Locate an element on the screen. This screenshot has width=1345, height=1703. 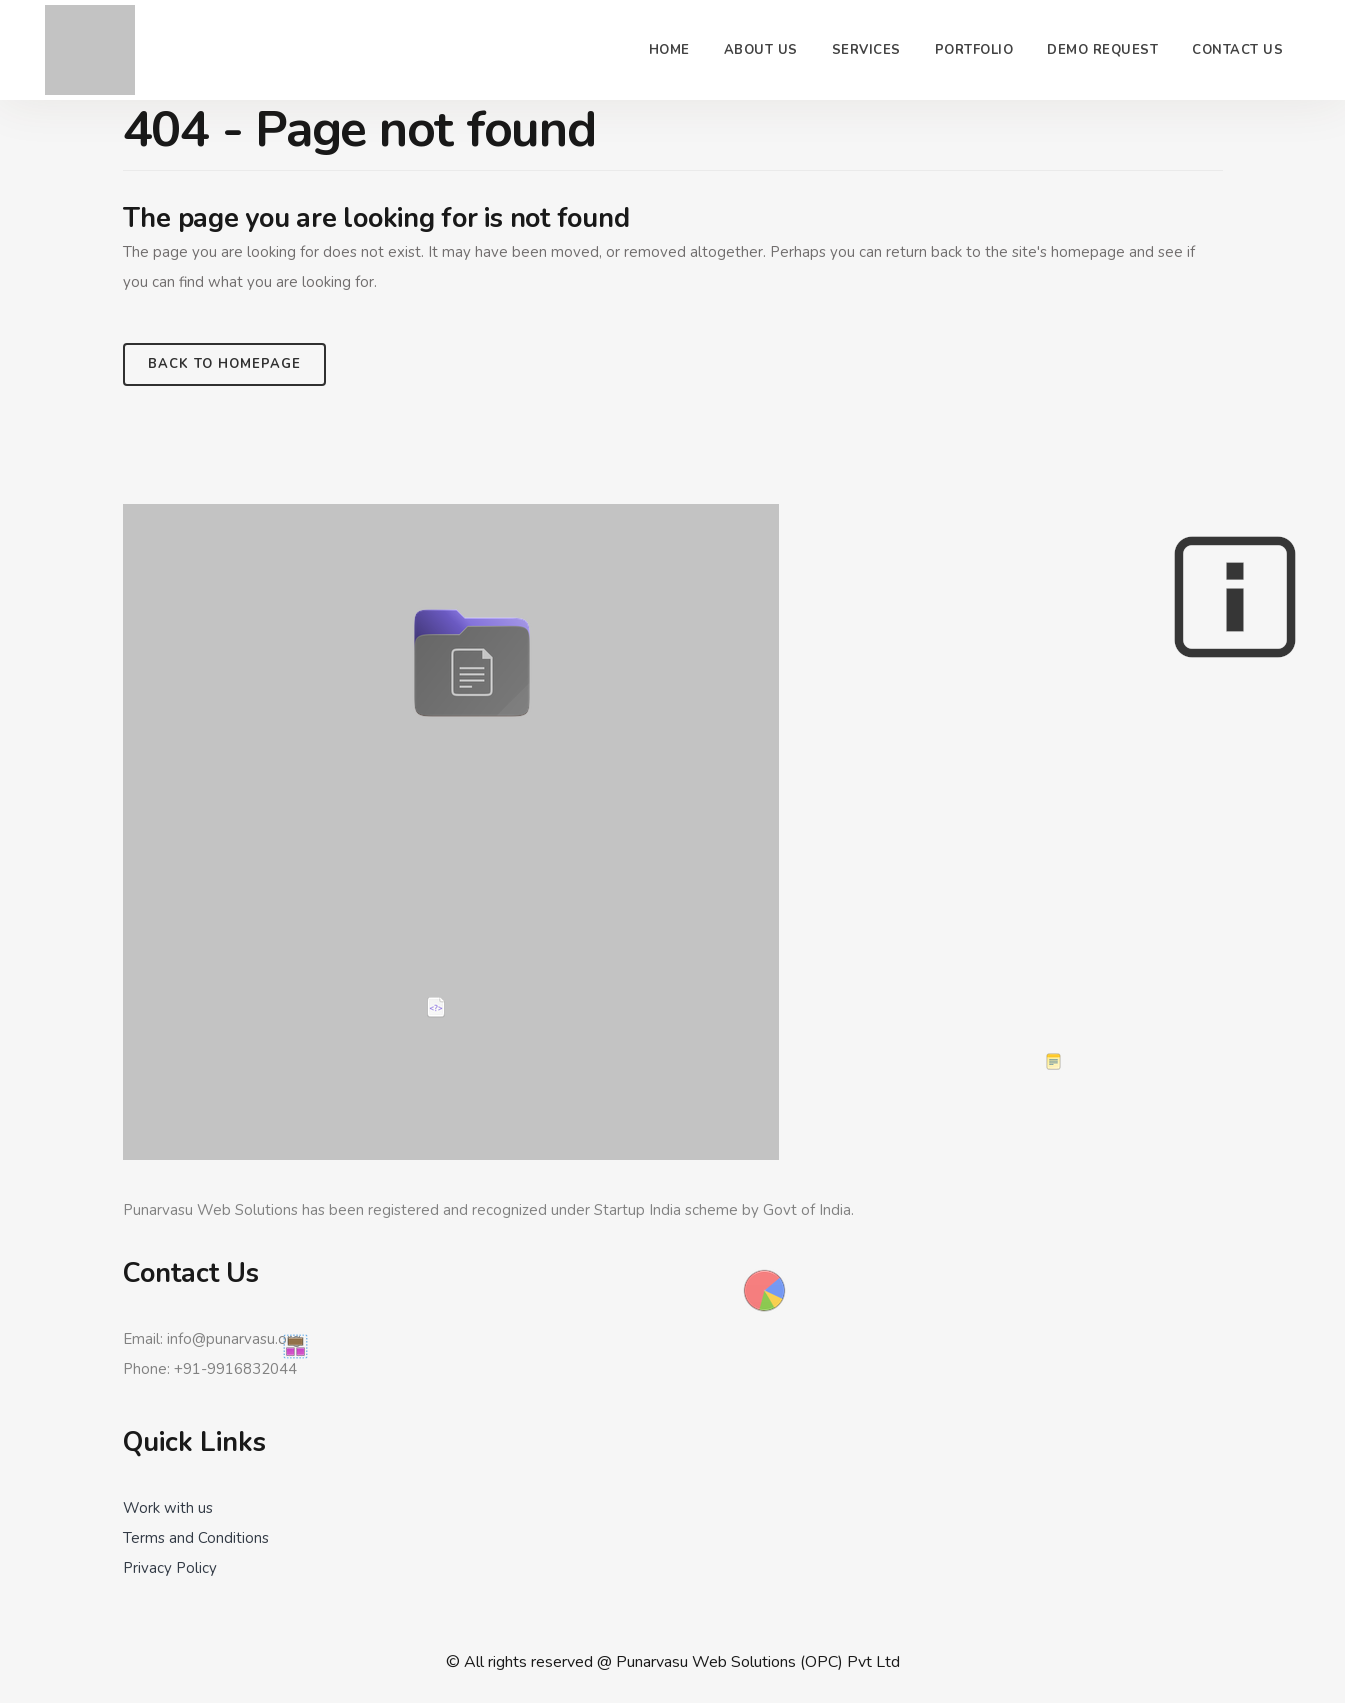
open bijiben notes app is located at coordinates (1053, 1061).